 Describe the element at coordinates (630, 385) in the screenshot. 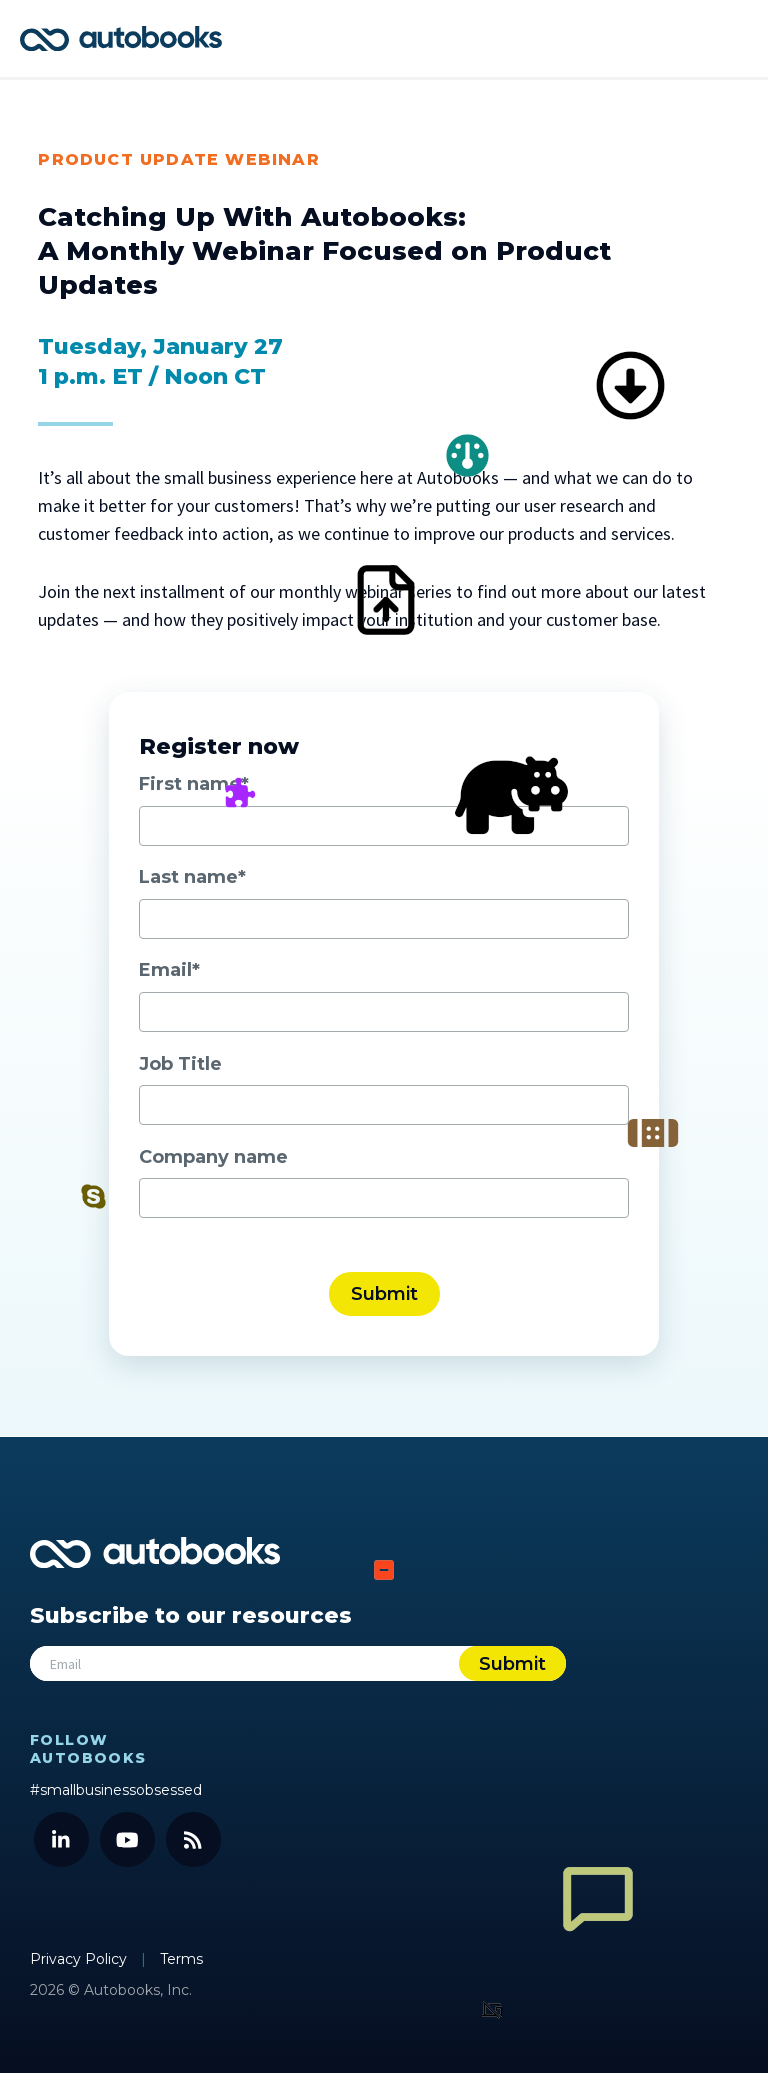

I see `download a file or content` at that location.